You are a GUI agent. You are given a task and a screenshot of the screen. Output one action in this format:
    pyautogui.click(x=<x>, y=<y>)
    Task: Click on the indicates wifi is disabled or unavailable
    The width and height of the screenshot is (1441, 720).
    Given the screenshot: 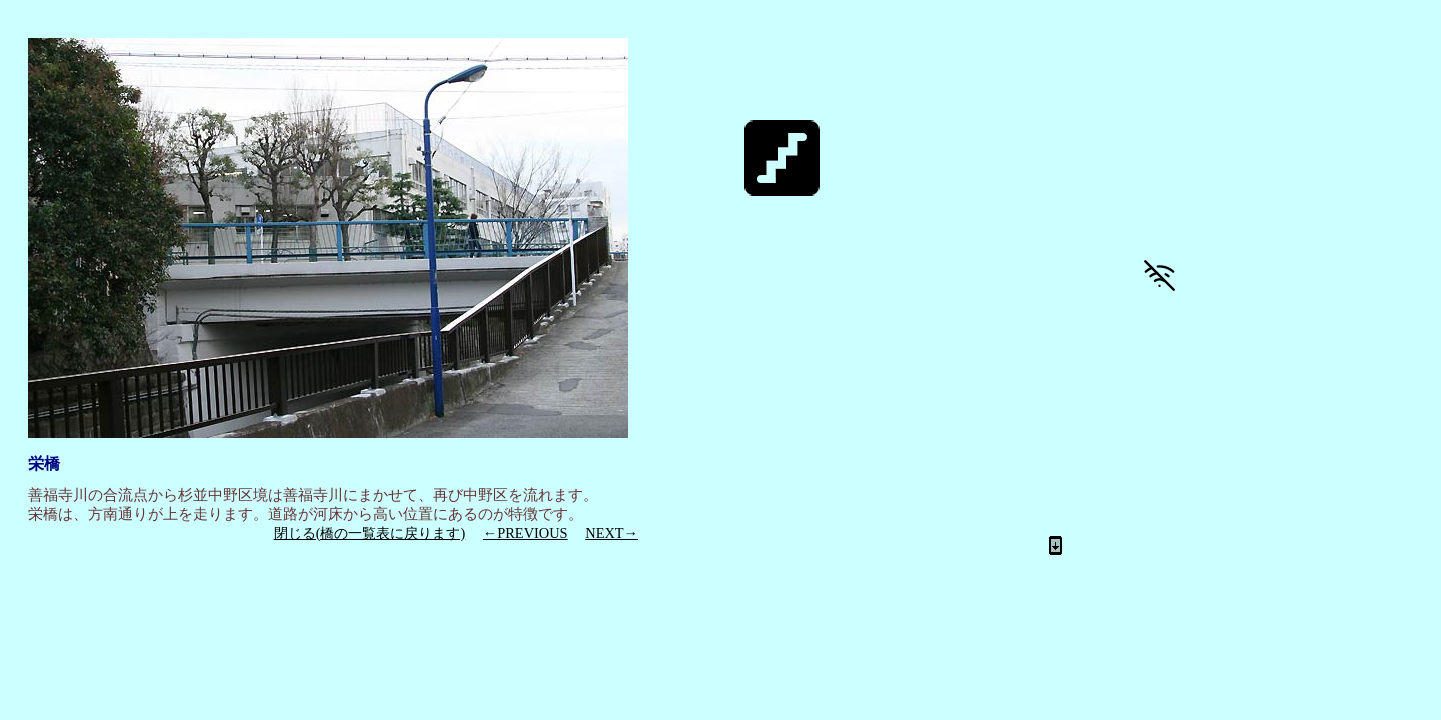 What is the action you would take?
    pyautogui.click(x=1159, y=275)
    